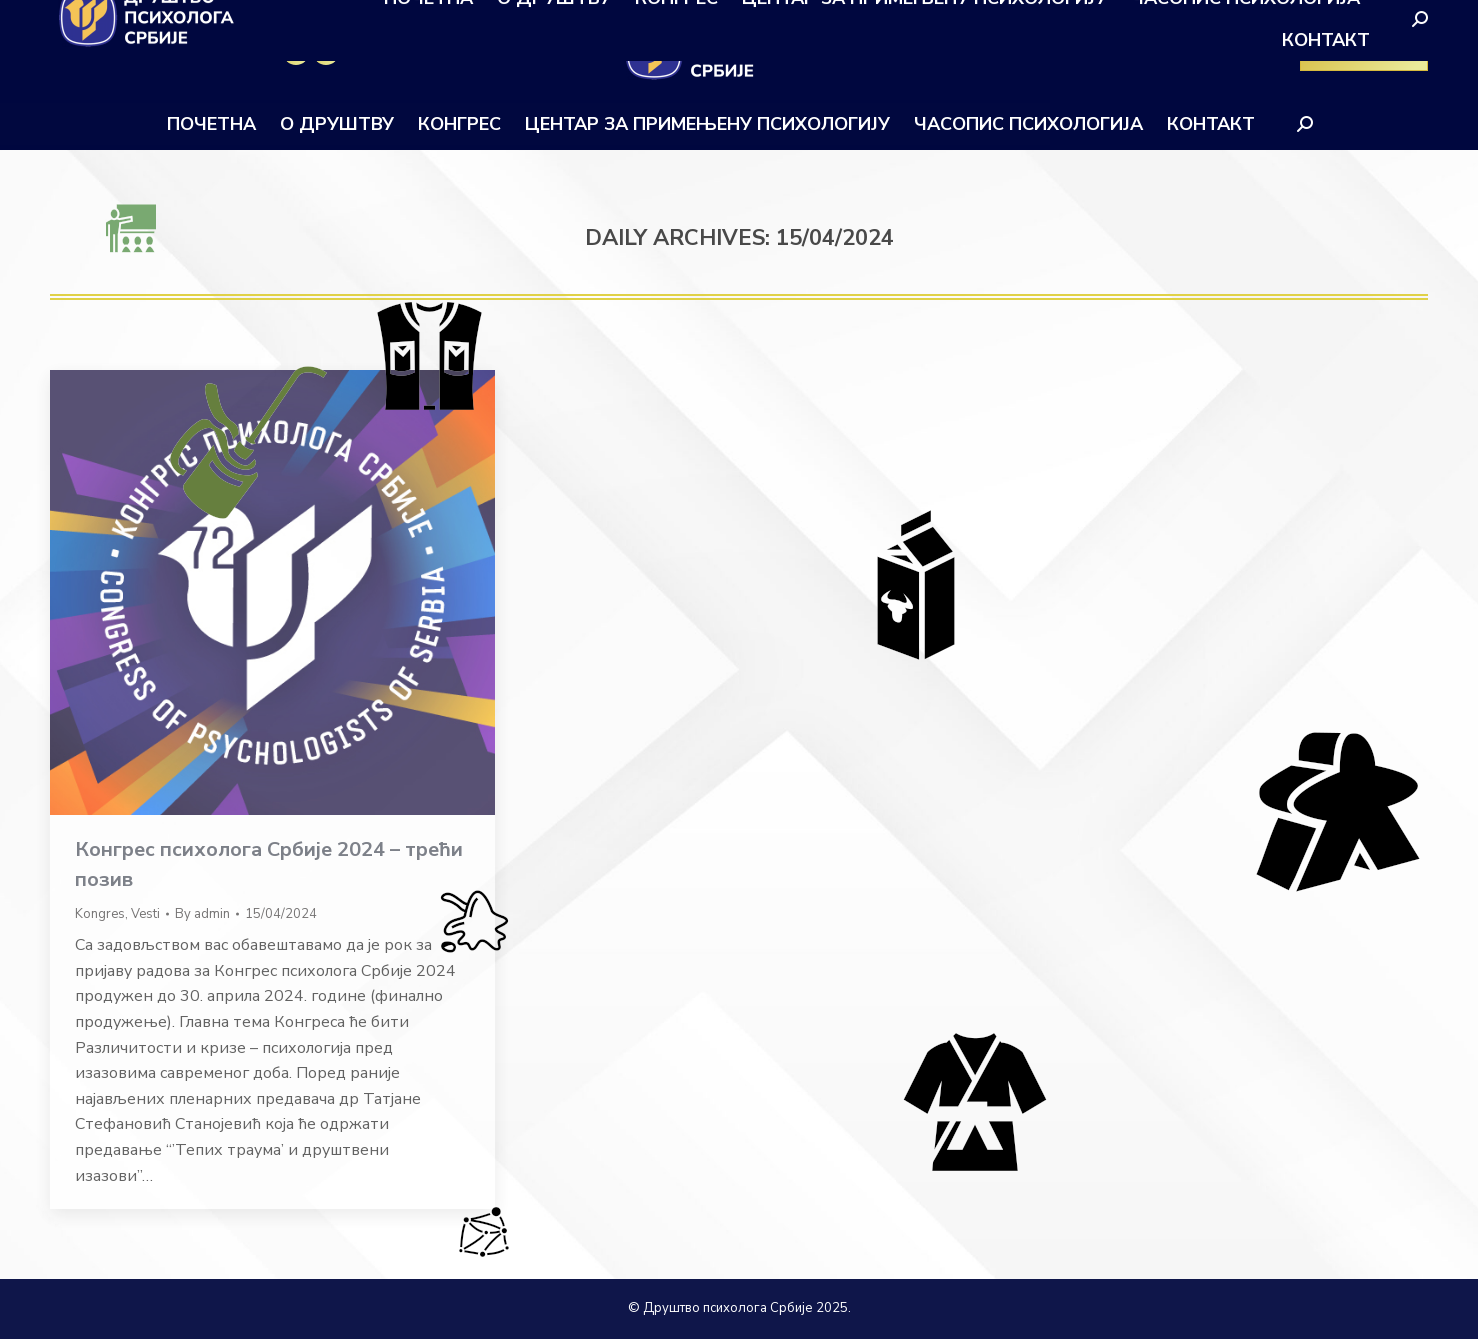  I want to click on select traditional Japanese clothing item, so click(975, 1102).